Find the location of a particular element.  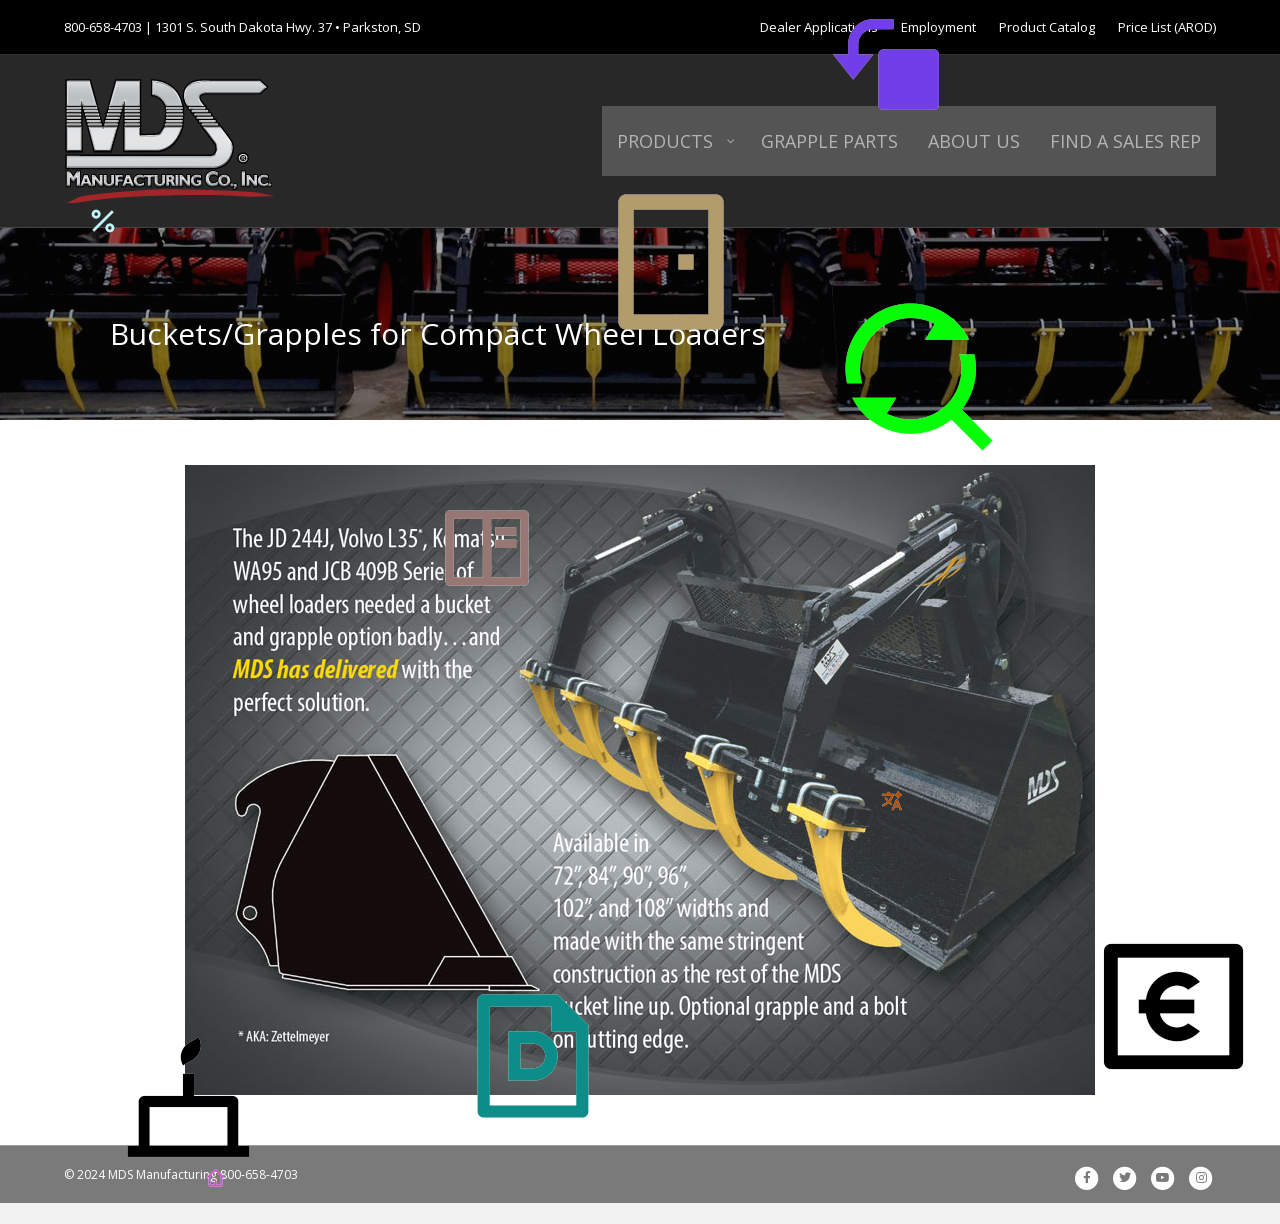

open reading mode or e-reader is located at coordinates (487, 548).